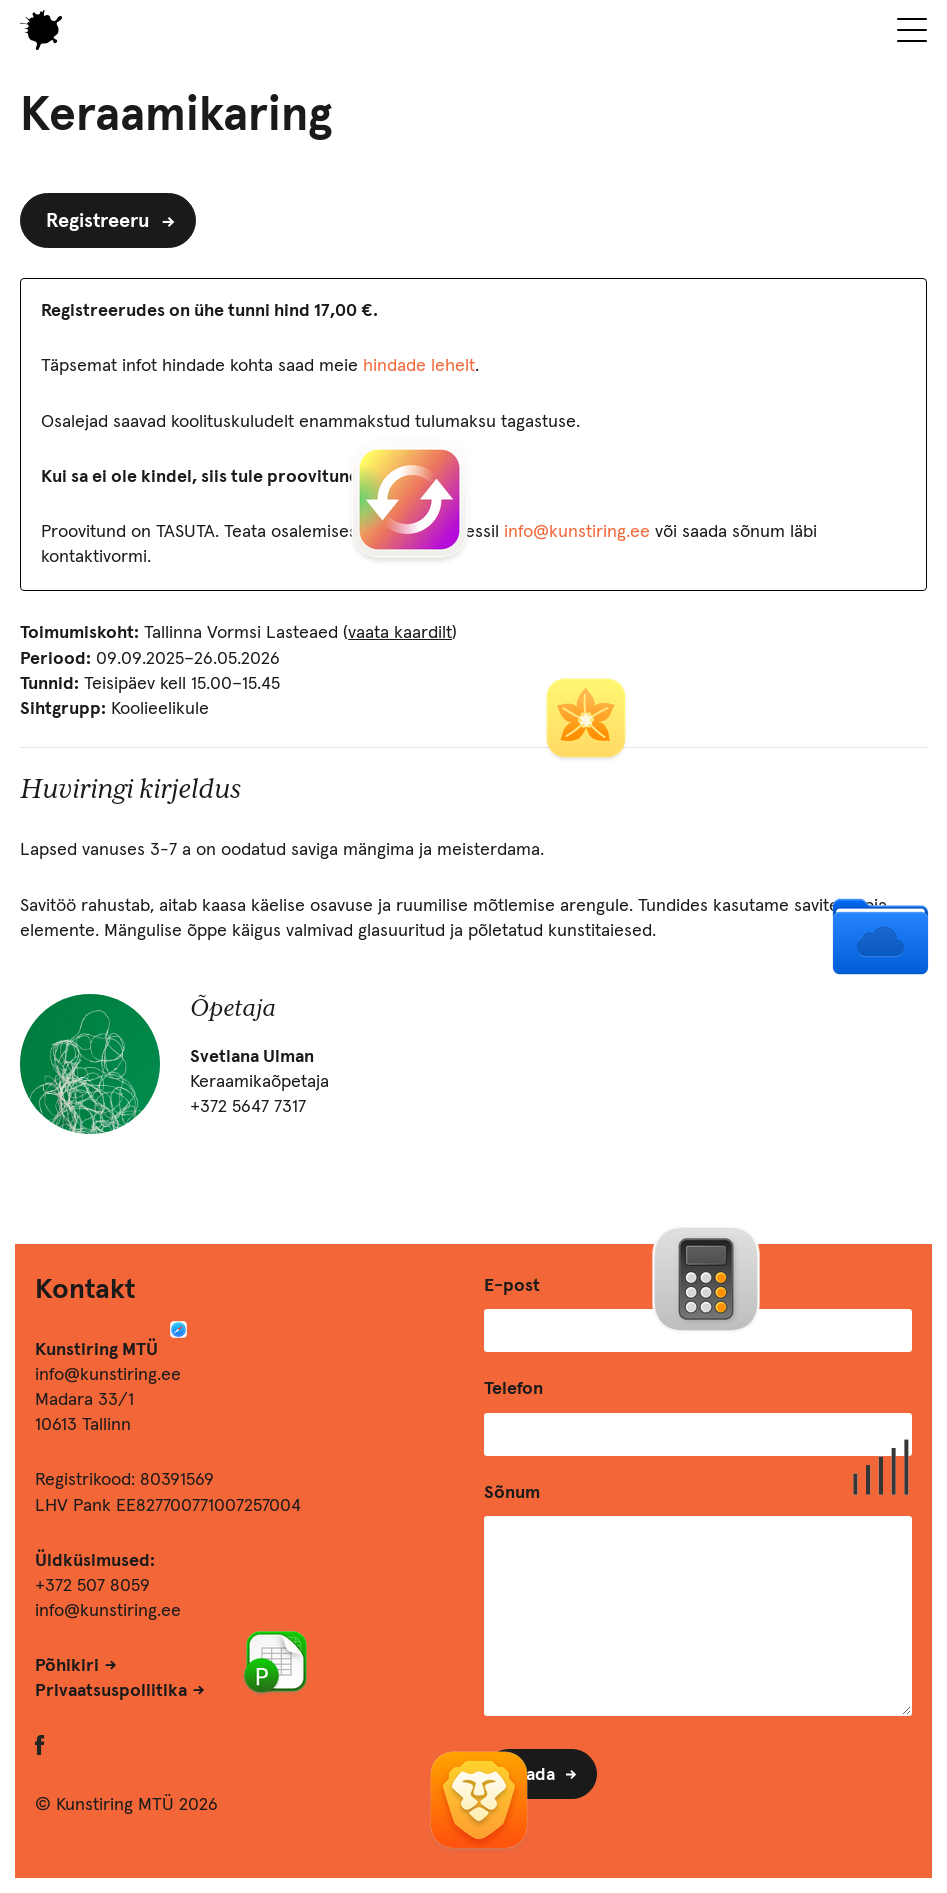  I want to click on open brave browser beta version, so click(479, 1800).